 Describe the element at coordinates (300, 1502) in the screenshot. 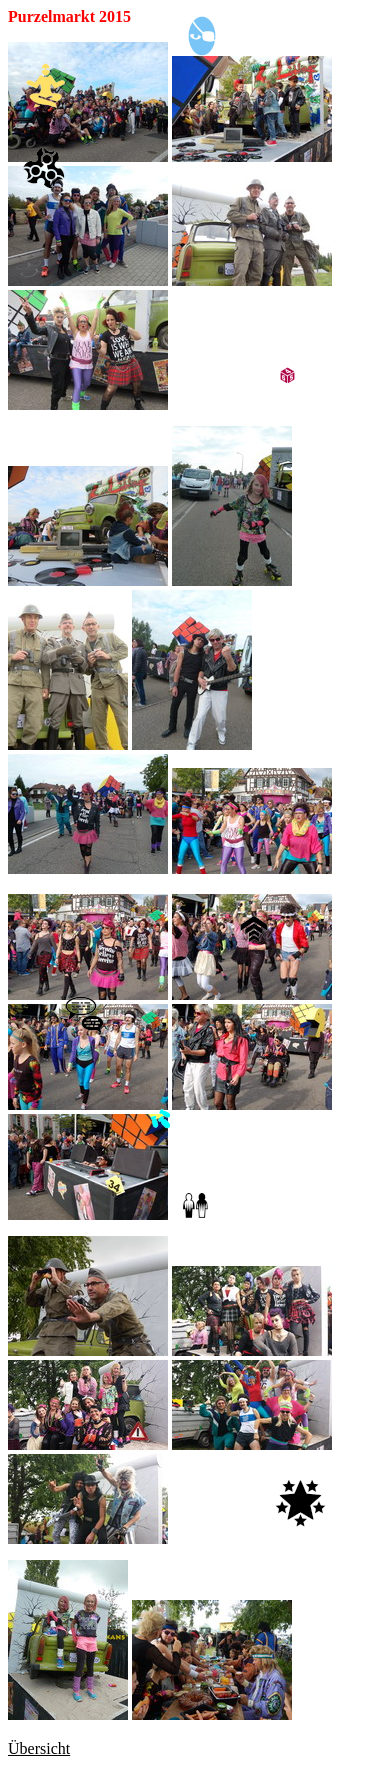

I see `view star formation or constellation pattern` at that location.